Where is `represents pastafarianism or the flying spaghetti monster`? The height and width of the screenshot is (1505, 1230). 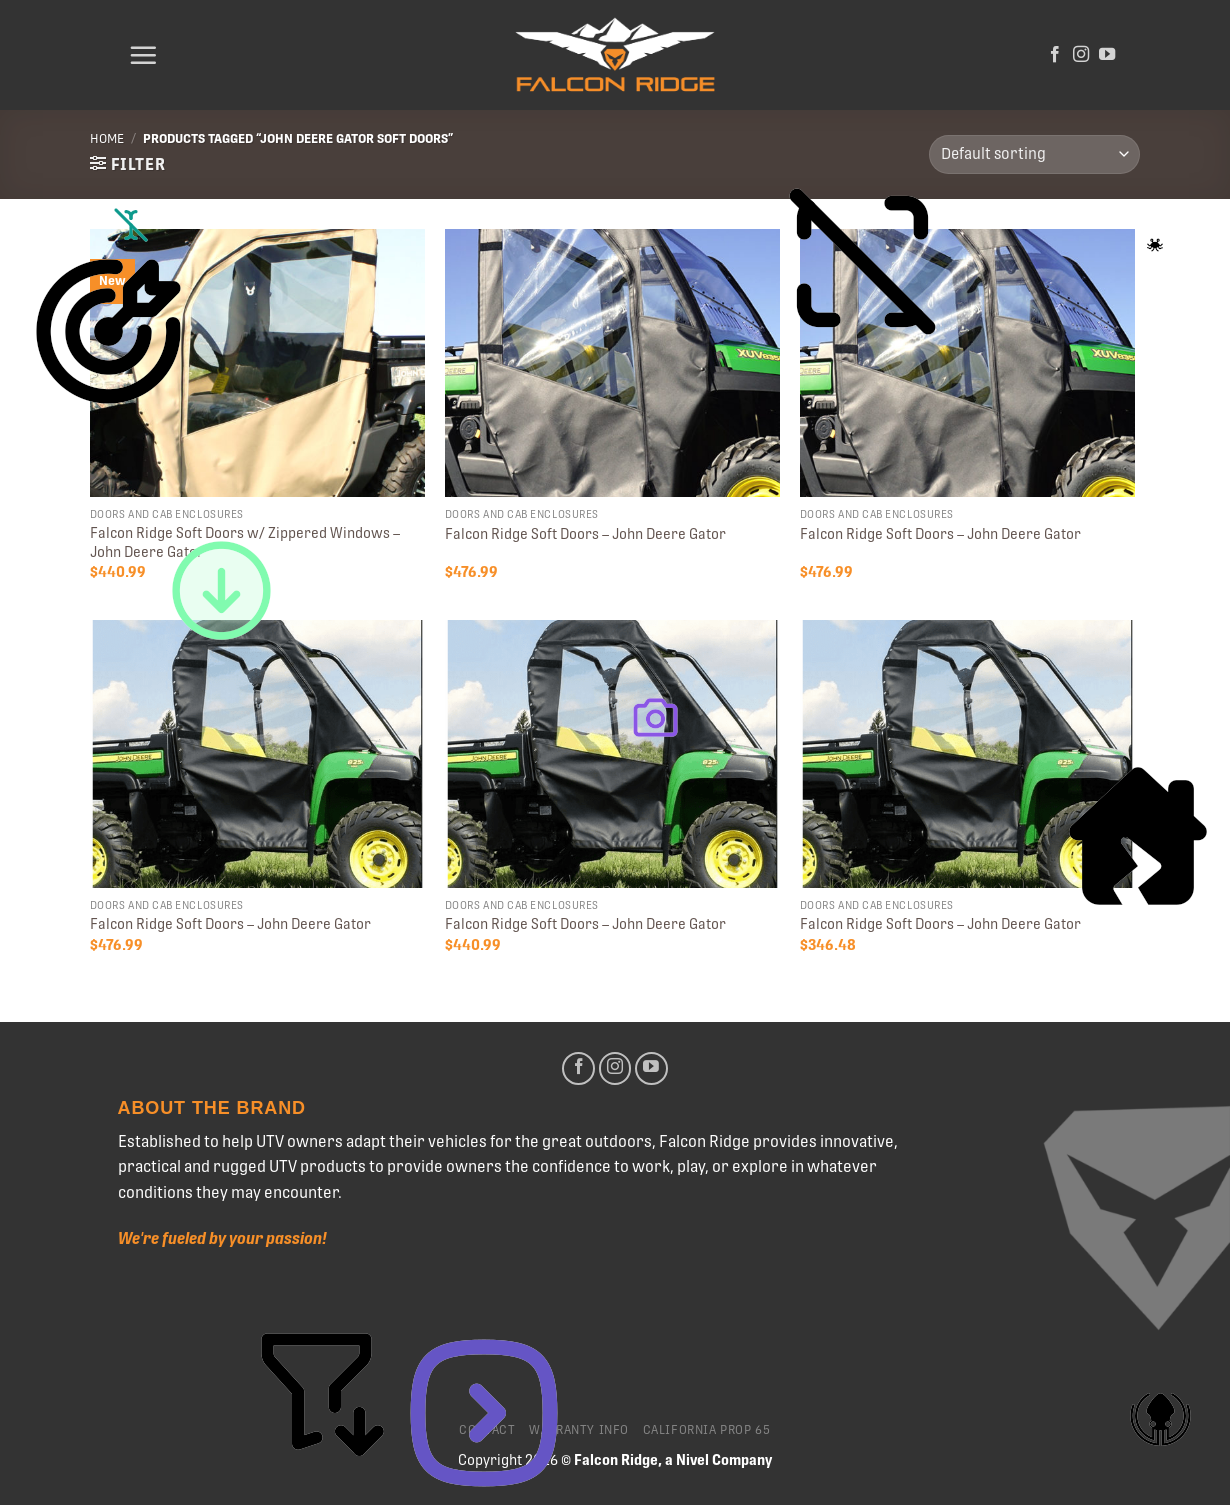
represents pastafarianism or the flying spaghetti monster is located at coordinates (1155, 245).